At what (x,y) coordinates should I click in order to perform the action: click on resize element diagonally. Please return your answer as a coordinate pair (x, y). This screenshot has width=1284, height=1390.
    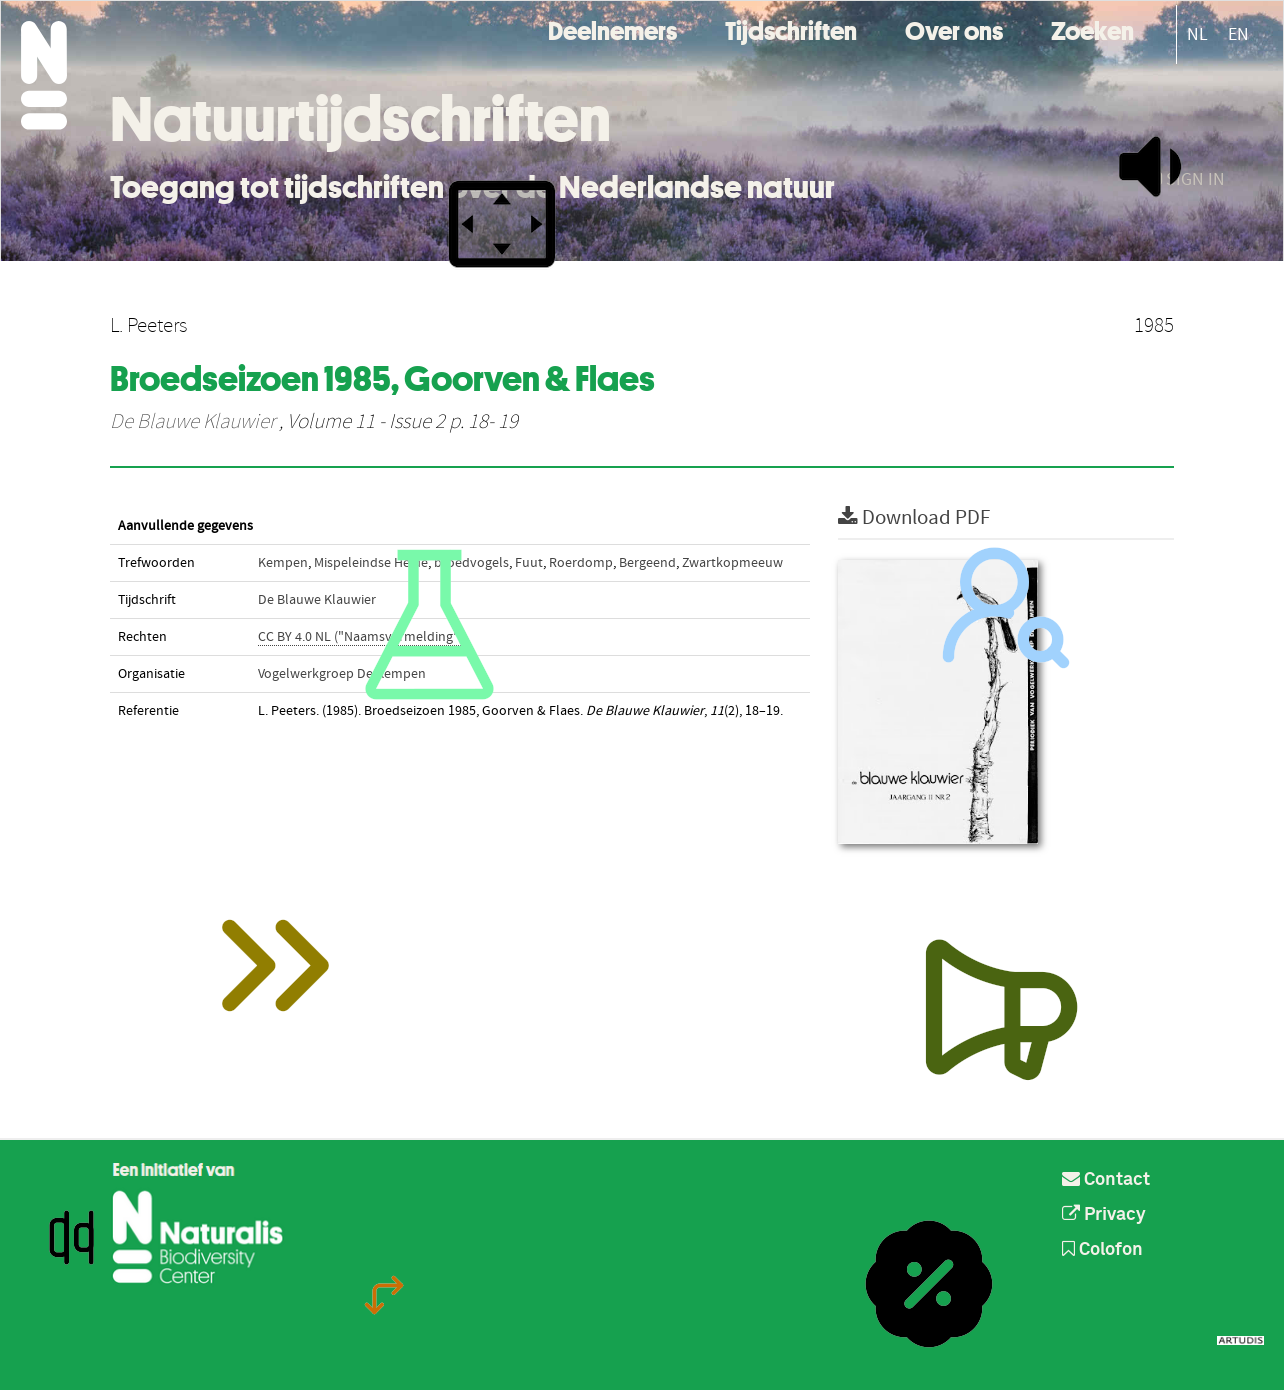
    Looking at the image, I should click on (384, 1295).